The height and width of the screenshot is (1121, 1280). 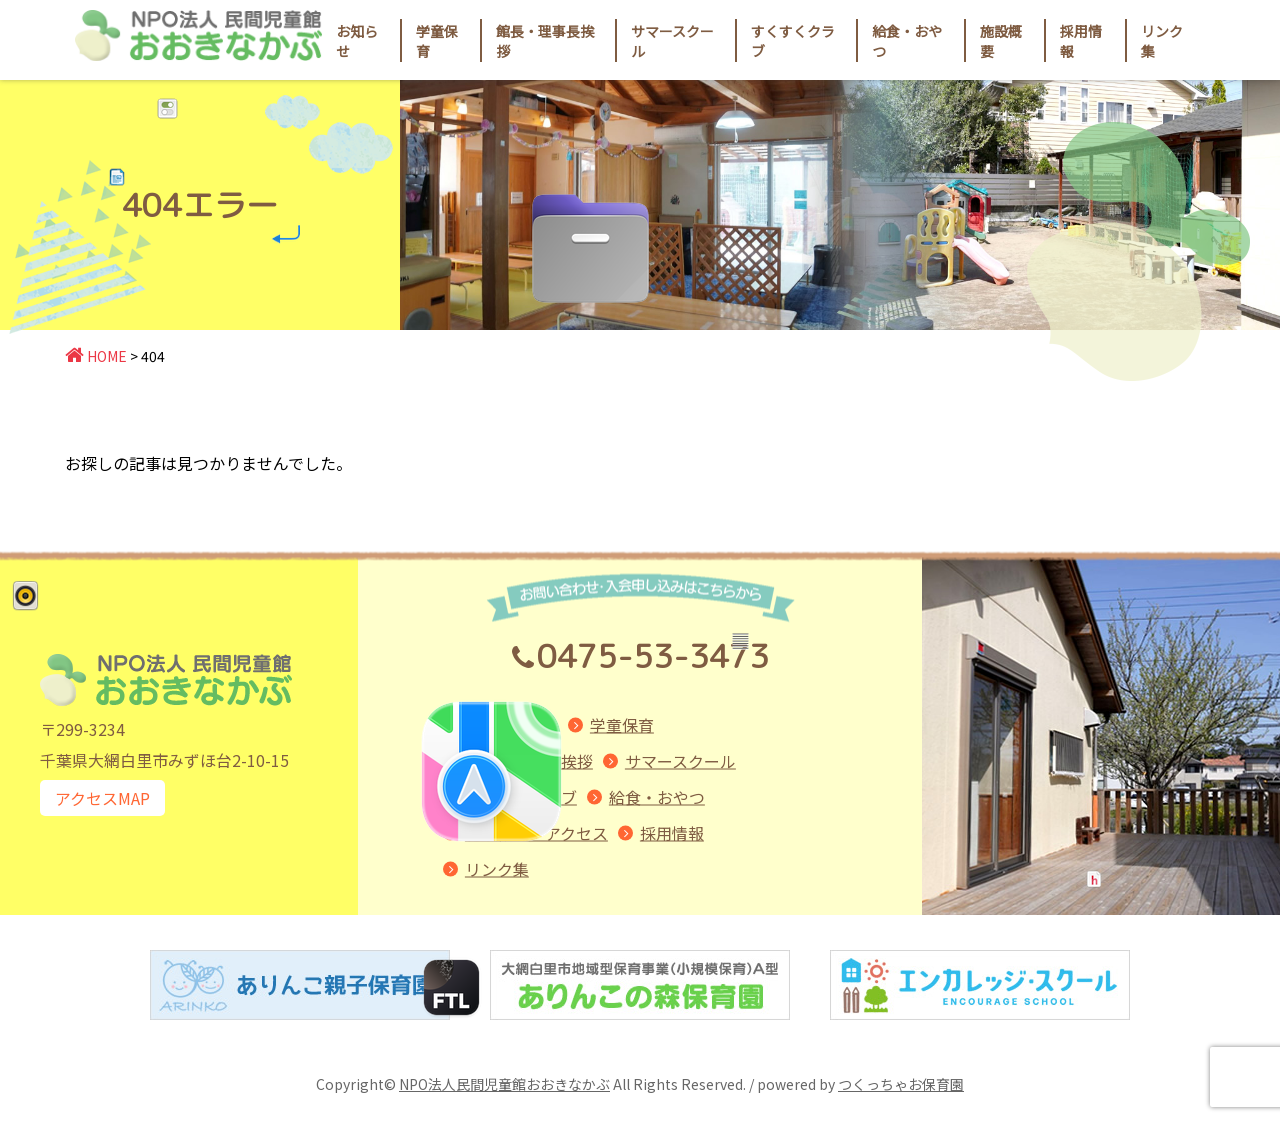 I want to click on open a libreoffice writer text document, so click(x=117, y=177).